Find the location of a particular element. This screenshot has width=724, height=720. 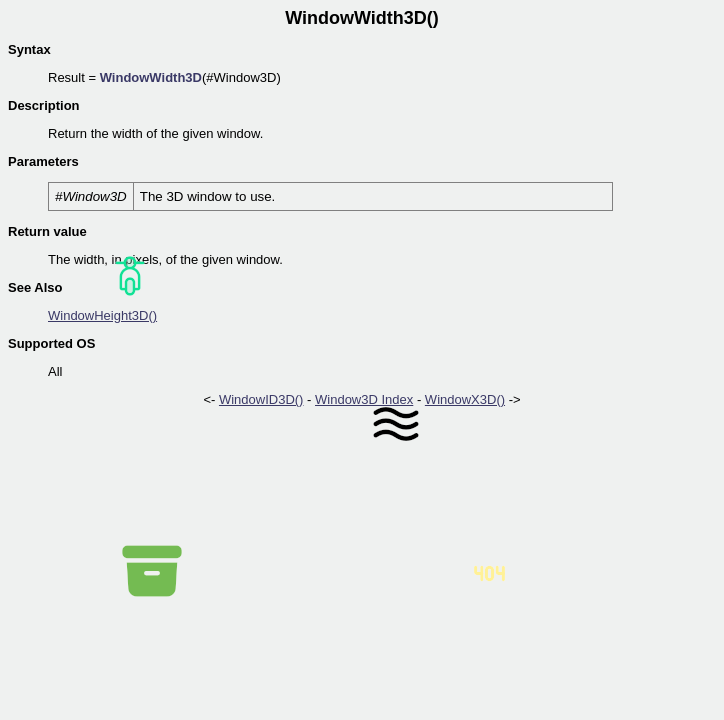

archive selected items is located at coordinates (152, 571).